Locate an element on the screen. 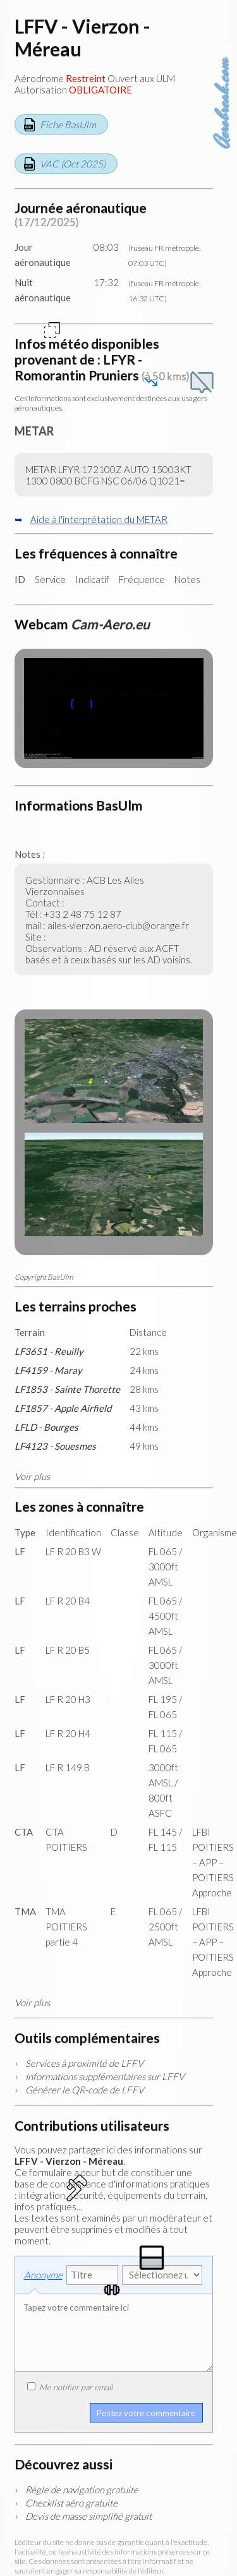  bring selection to front layer is located at coordinates (52, 330).